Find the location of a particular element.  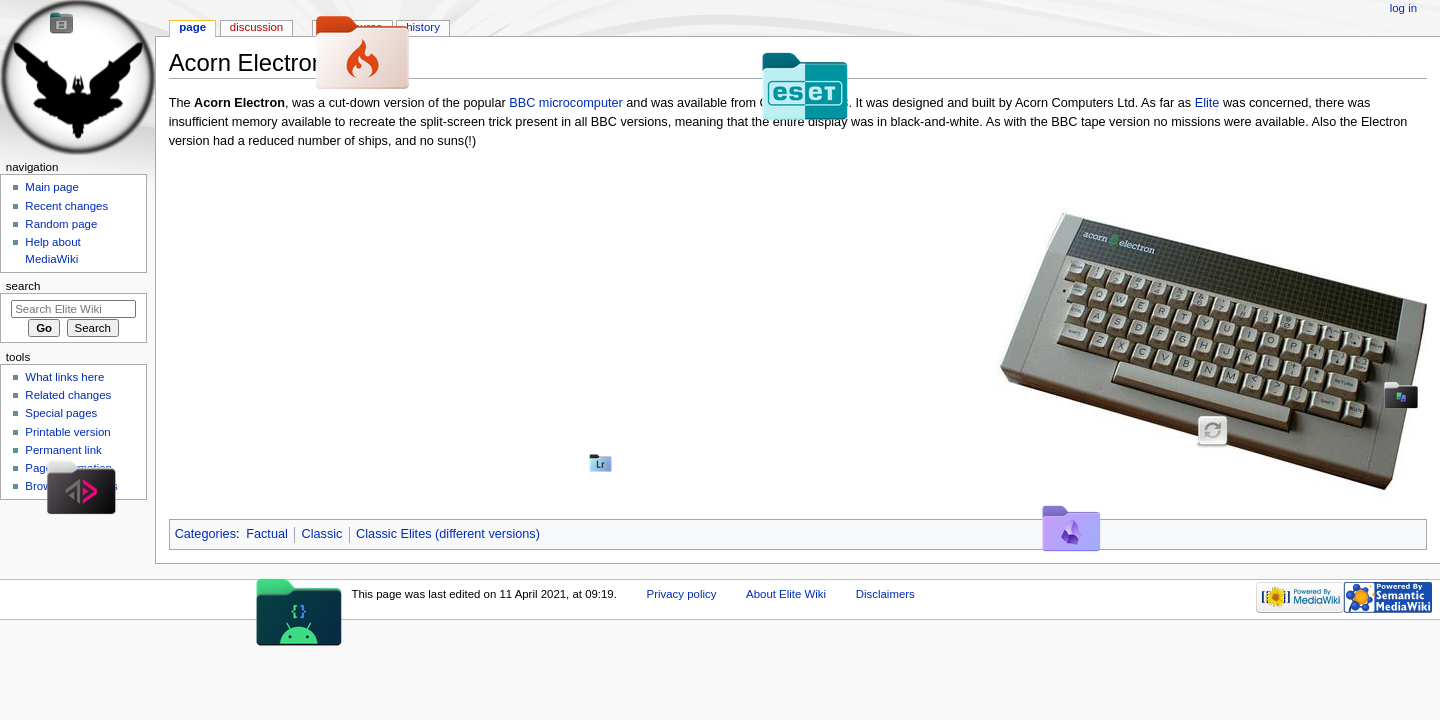

codeigniter framework project folder is located at coordinates (362, 55).